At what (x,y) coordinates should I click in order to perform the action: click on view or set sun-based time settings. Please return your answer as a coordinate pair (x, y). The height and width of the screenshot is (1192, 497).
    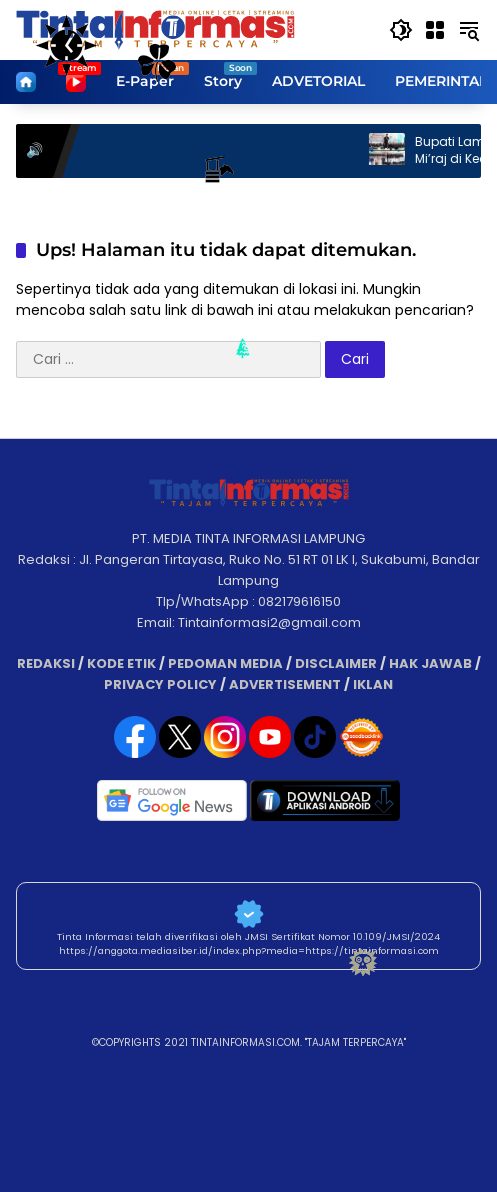
    Looking at the image, I should click on (66, 45).